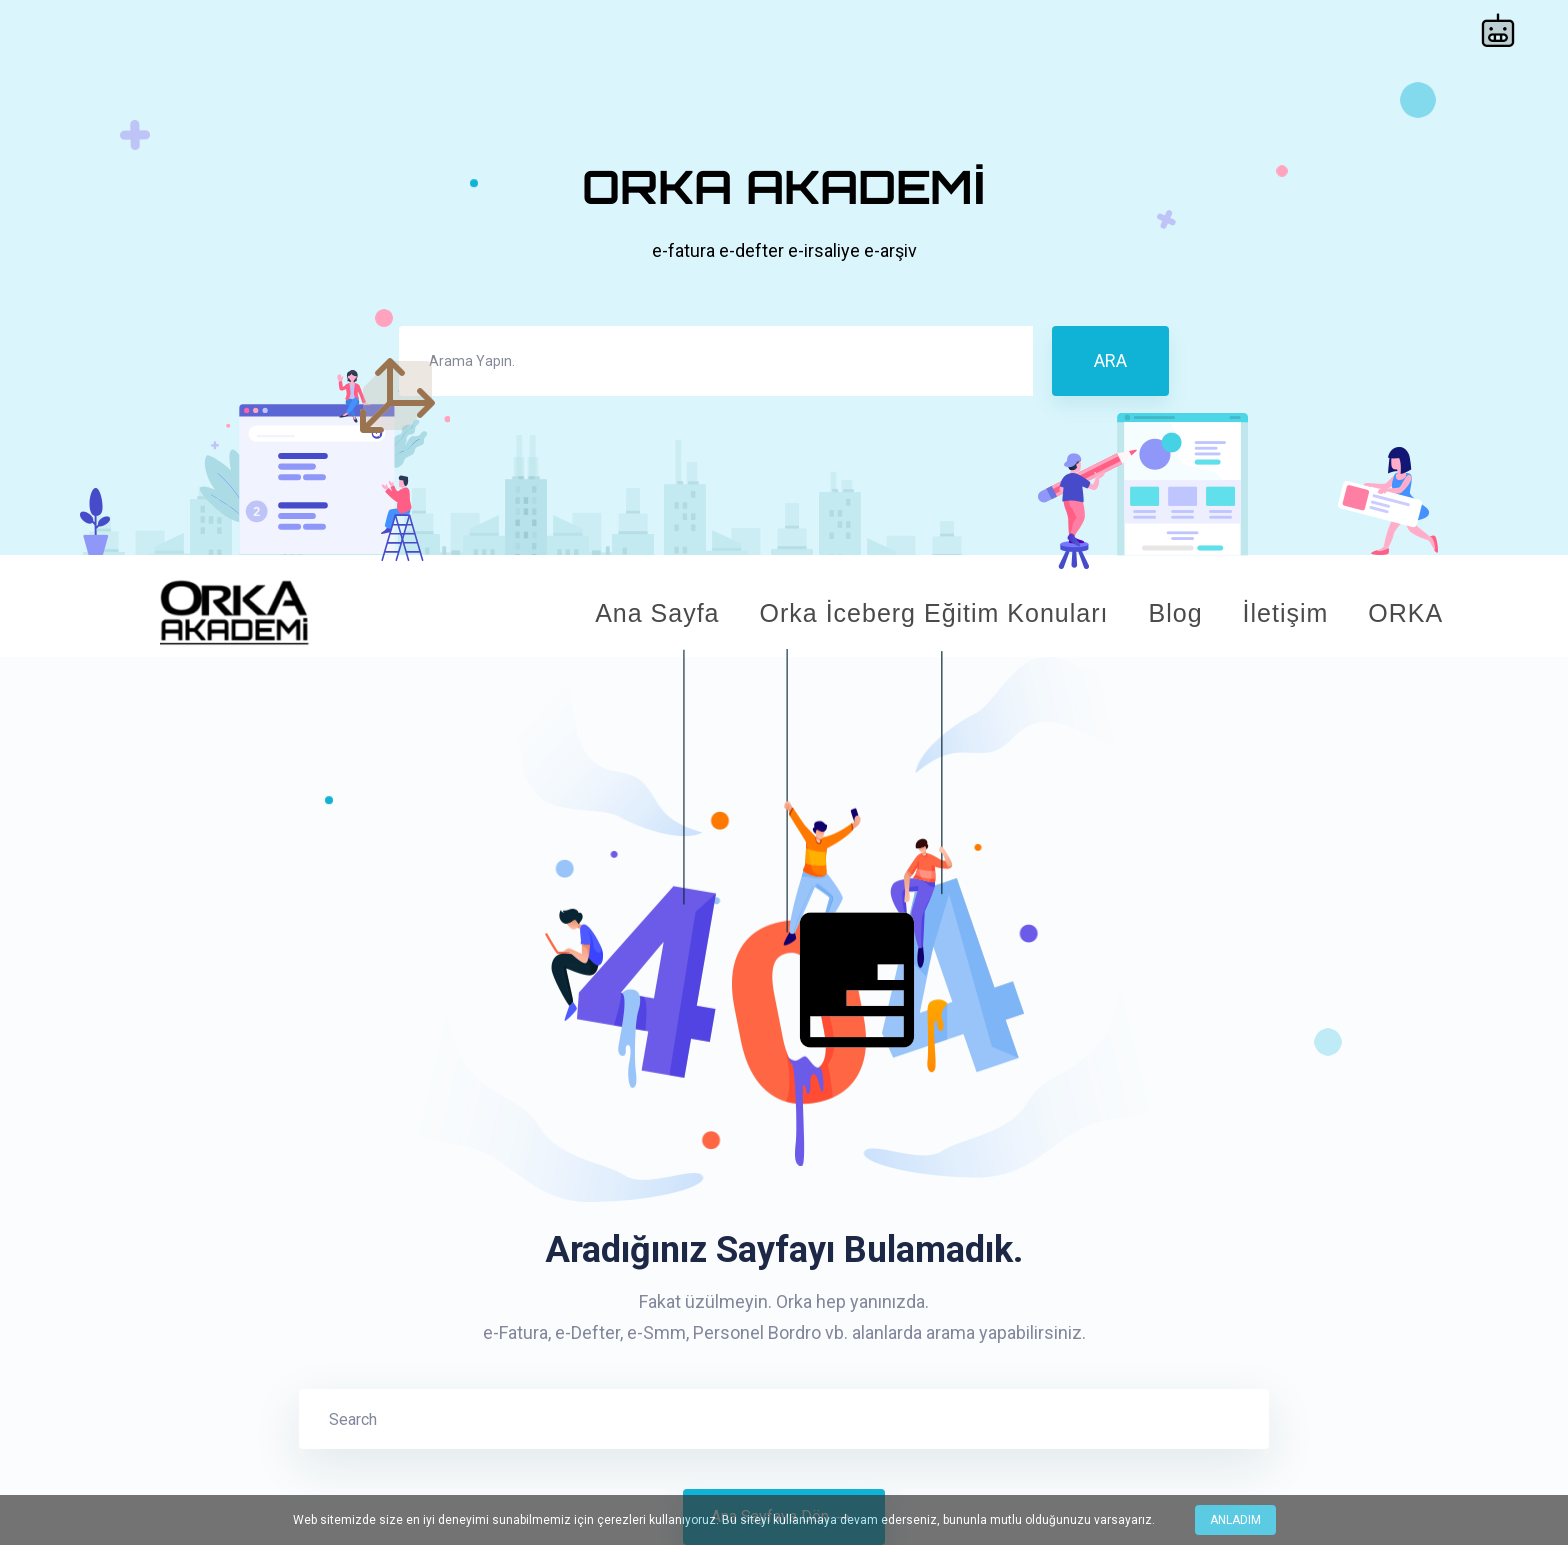 Image resolution: width=1568 pixels, height=1545 pixels. I want to click on access AI assistant or chatbot, so click(1498, 32).